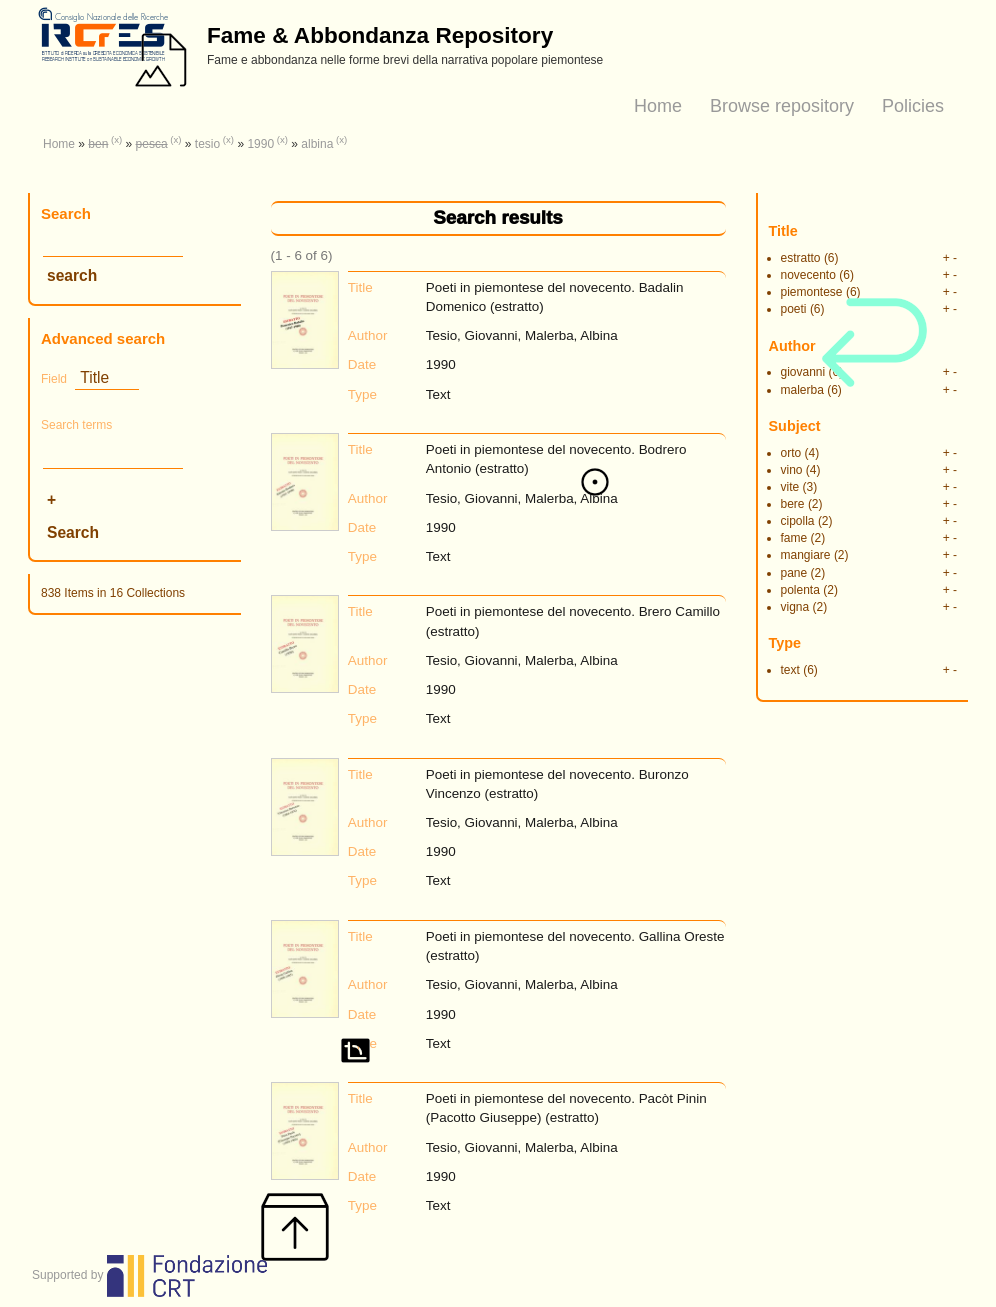  Describe the element at coordinates (295, 1227) in the screenshot. I see `upload files to storage` at that location.